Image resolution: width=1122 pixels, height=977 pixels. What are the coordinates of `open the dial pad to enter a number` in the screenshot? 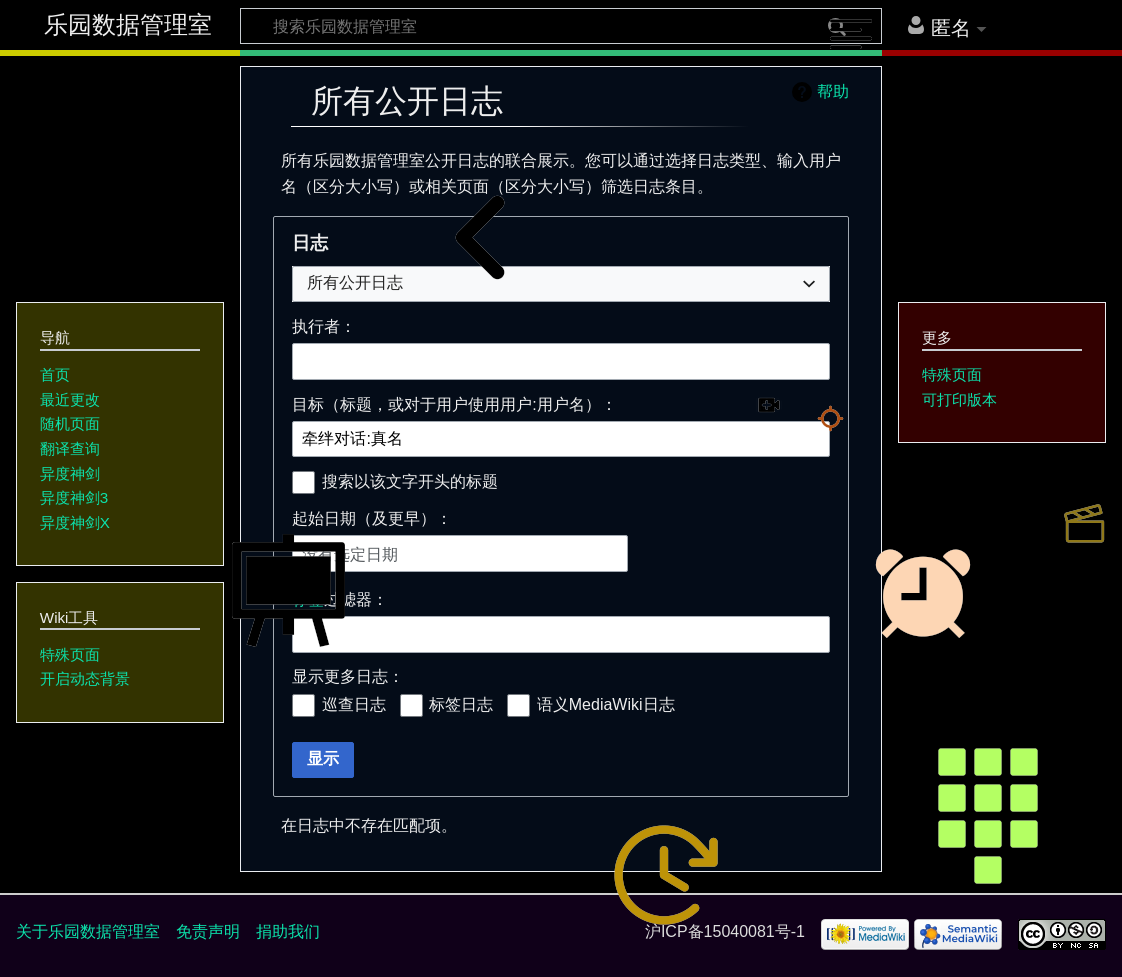 It's located at (988, 816).